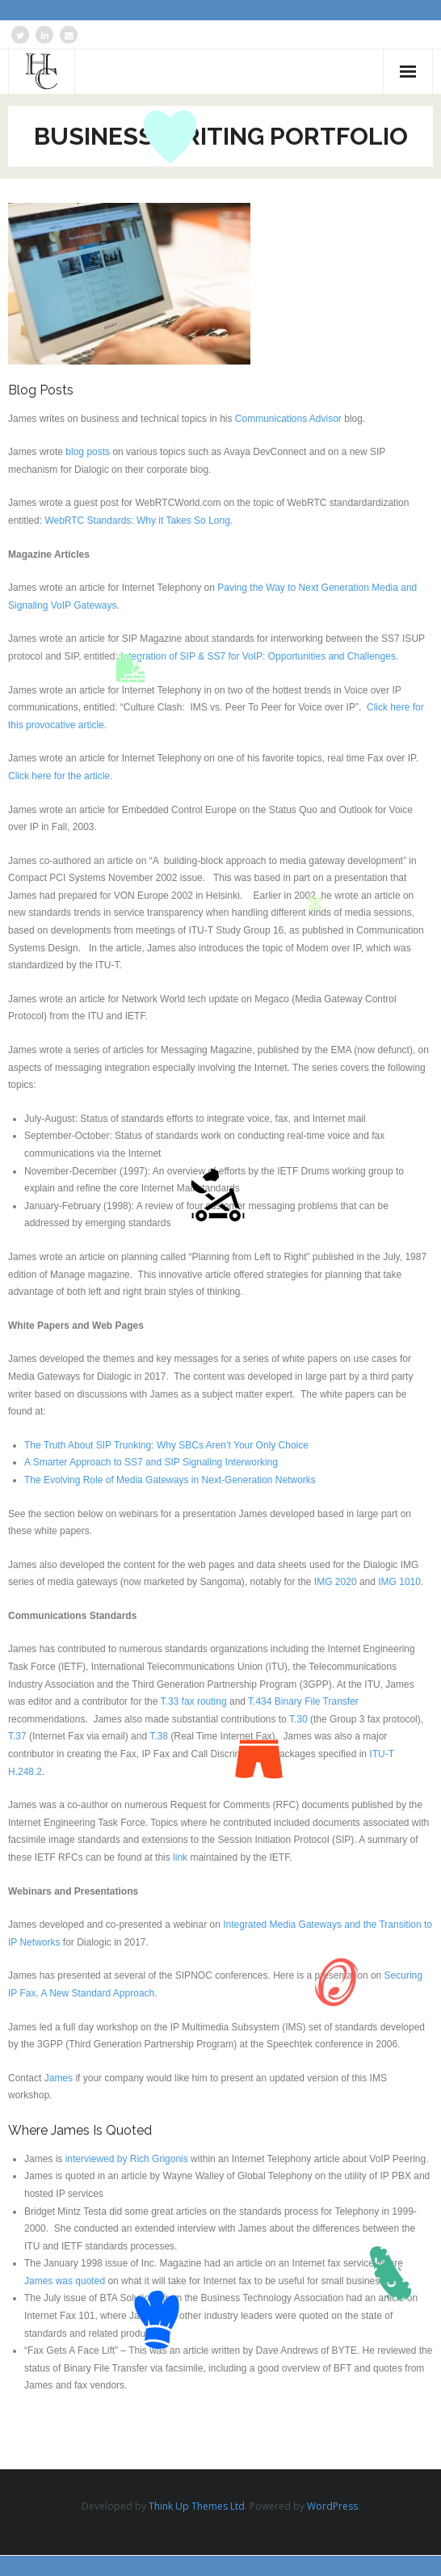 This screenshot has height=2576, width=441. Describe the element at coordinates (390, 2273) in the screenshot. I see `select pickle as a food item or ingredient` at that location.